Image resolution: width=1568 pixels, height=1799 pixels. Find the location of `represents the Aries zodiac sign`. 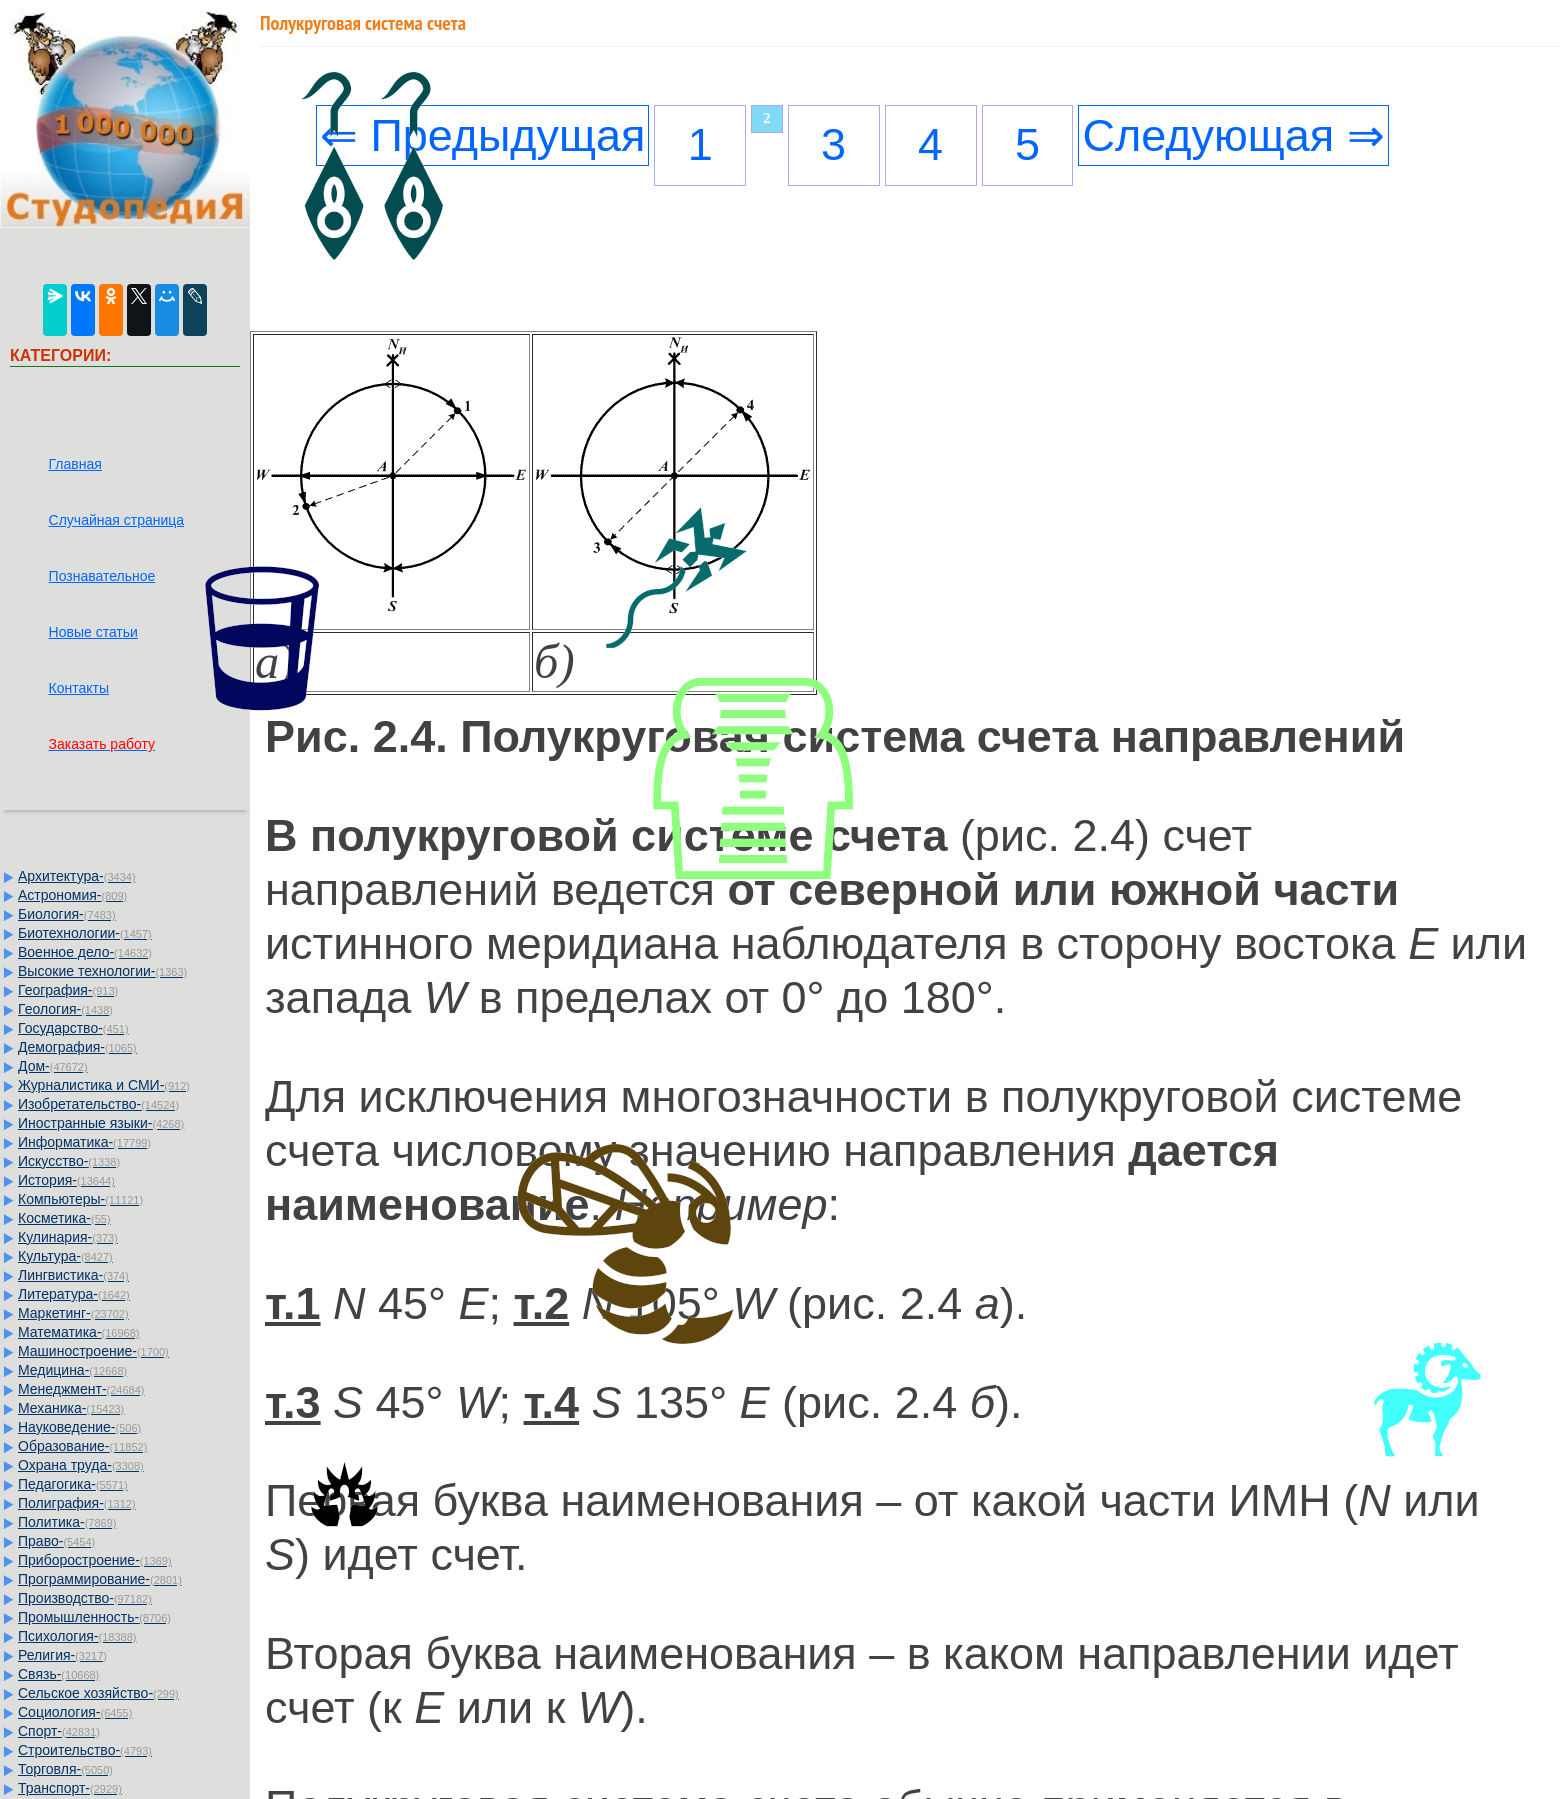

represents the Aries zodiac sign is located at coordinates (1427, 1399).